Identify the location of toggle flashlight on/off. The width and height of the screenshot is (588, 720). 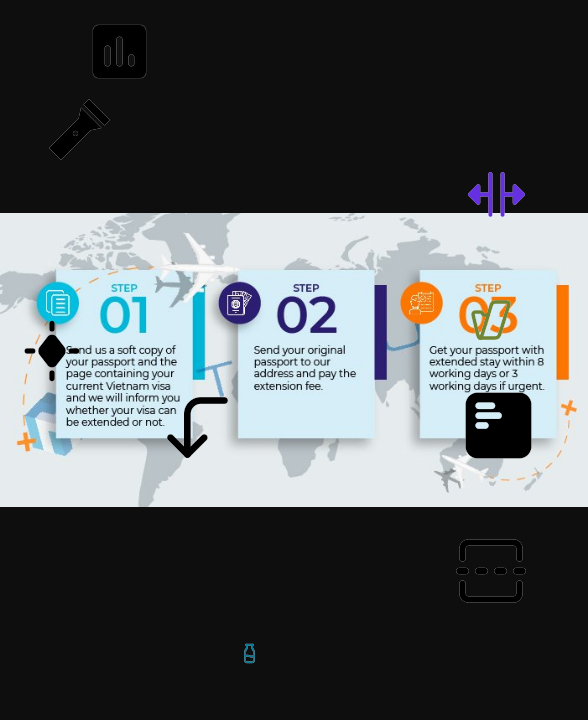
(79, 129).